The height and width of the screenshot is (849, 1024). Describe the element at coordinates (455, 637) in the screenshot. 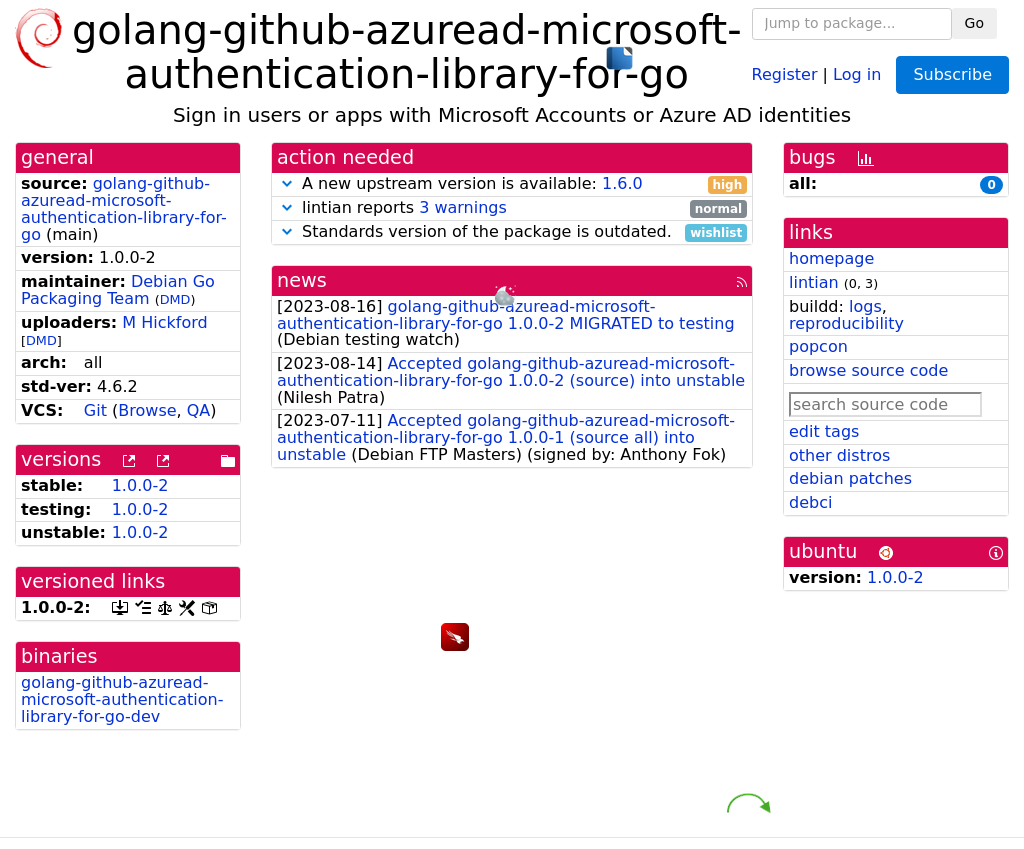

I see `open CrowdStrike Falcon endpoint security app` at that location.